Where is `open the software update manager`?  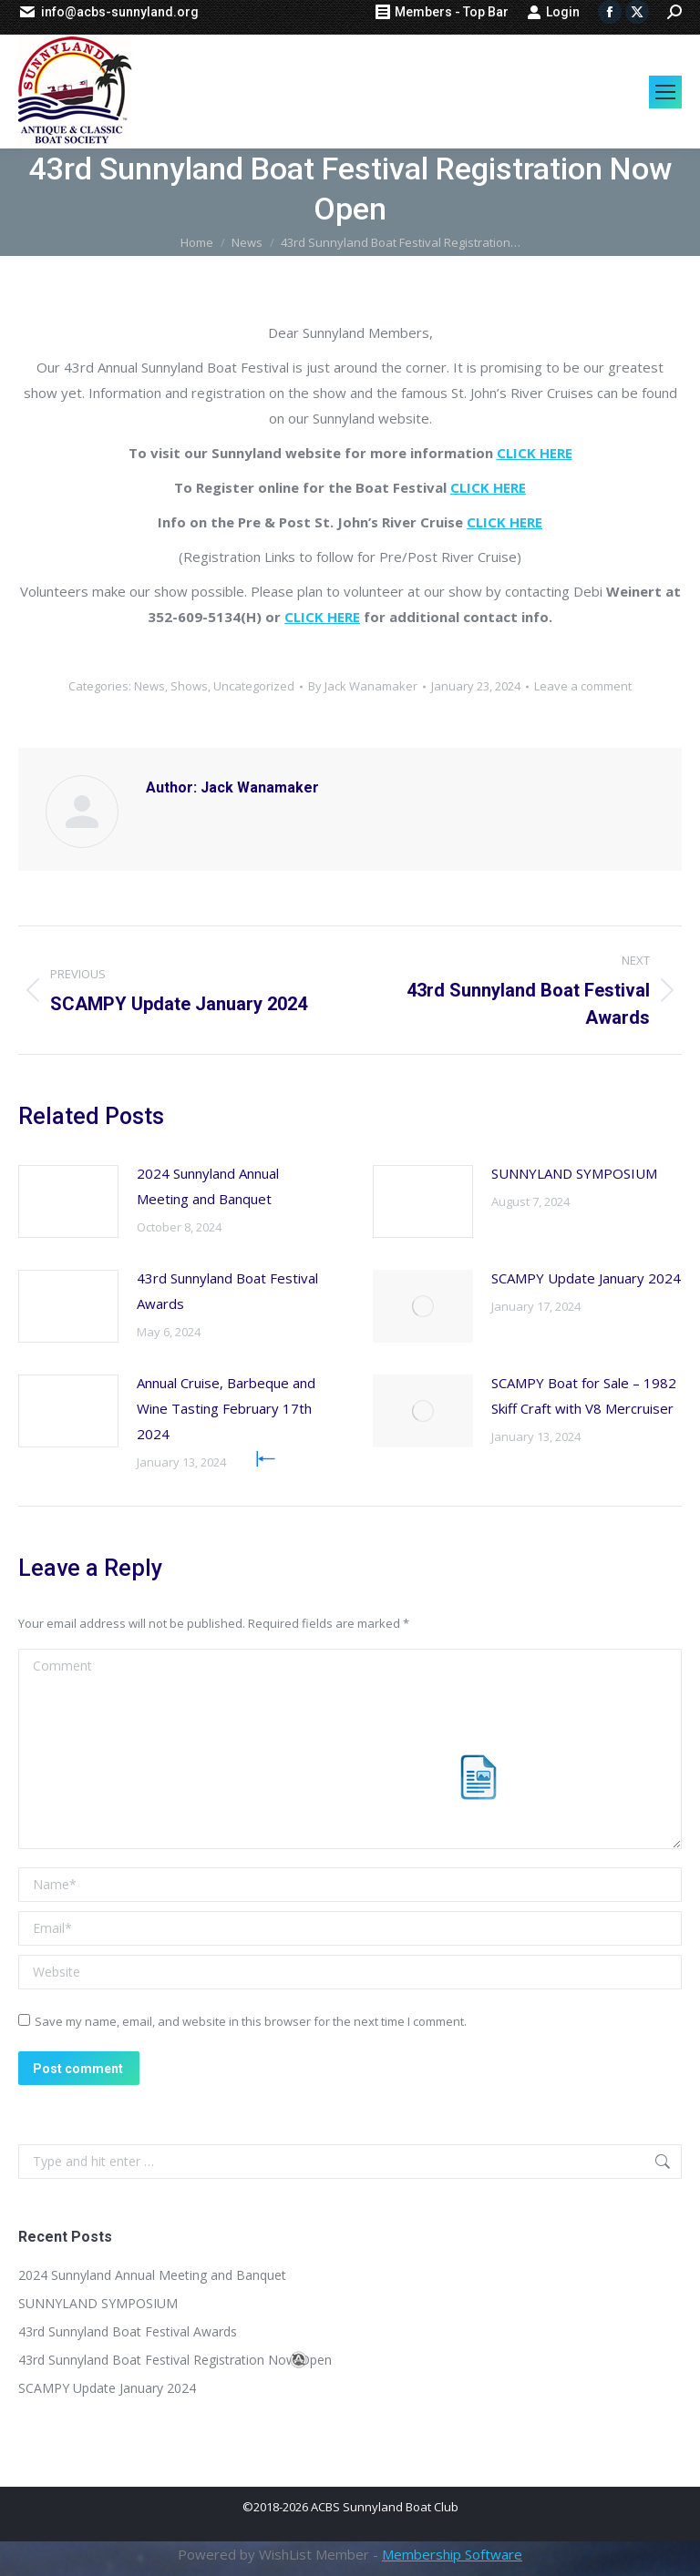 open the software update manager is located at coordinates (298, 2359).